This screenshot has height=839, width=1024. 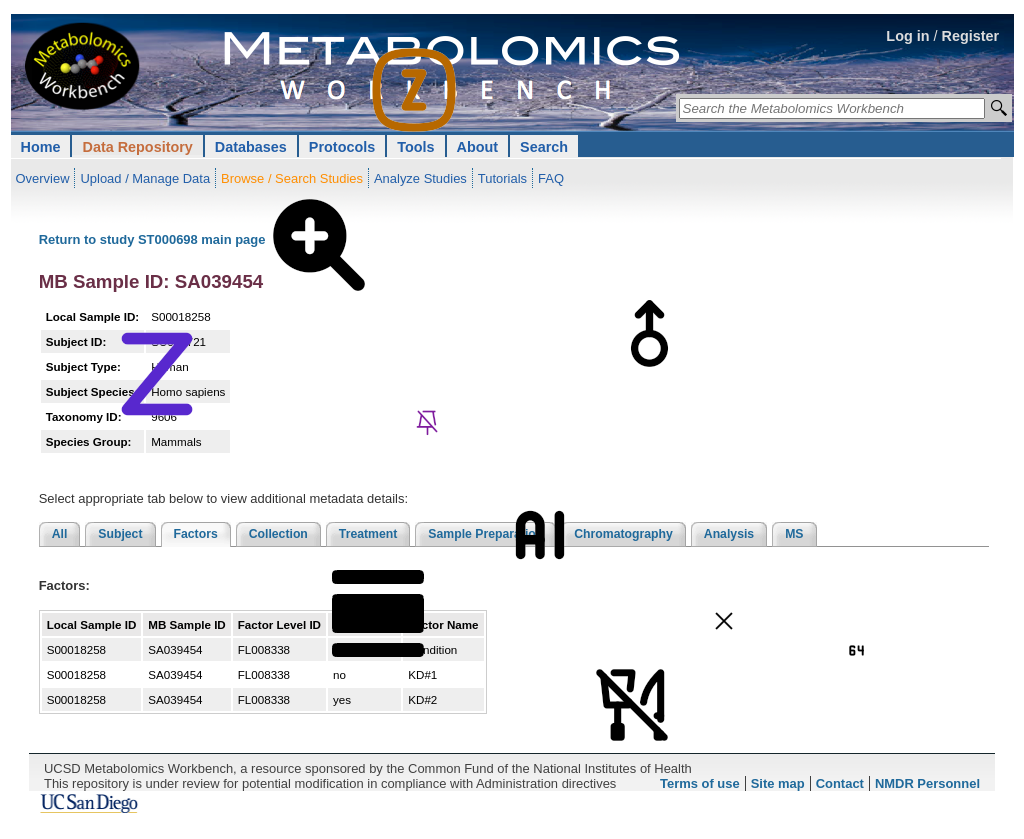 I want to click on access AI-powered features, so click(x=540, y=535).